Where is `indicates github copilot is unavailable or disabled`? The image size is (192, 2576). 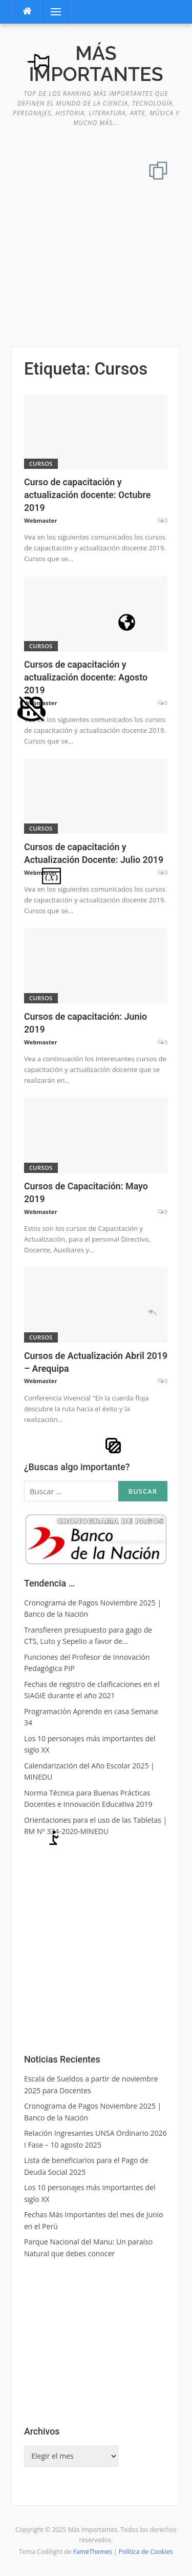
indicates github copilot is unavailable or disabled is located at coordinates (31, 709).